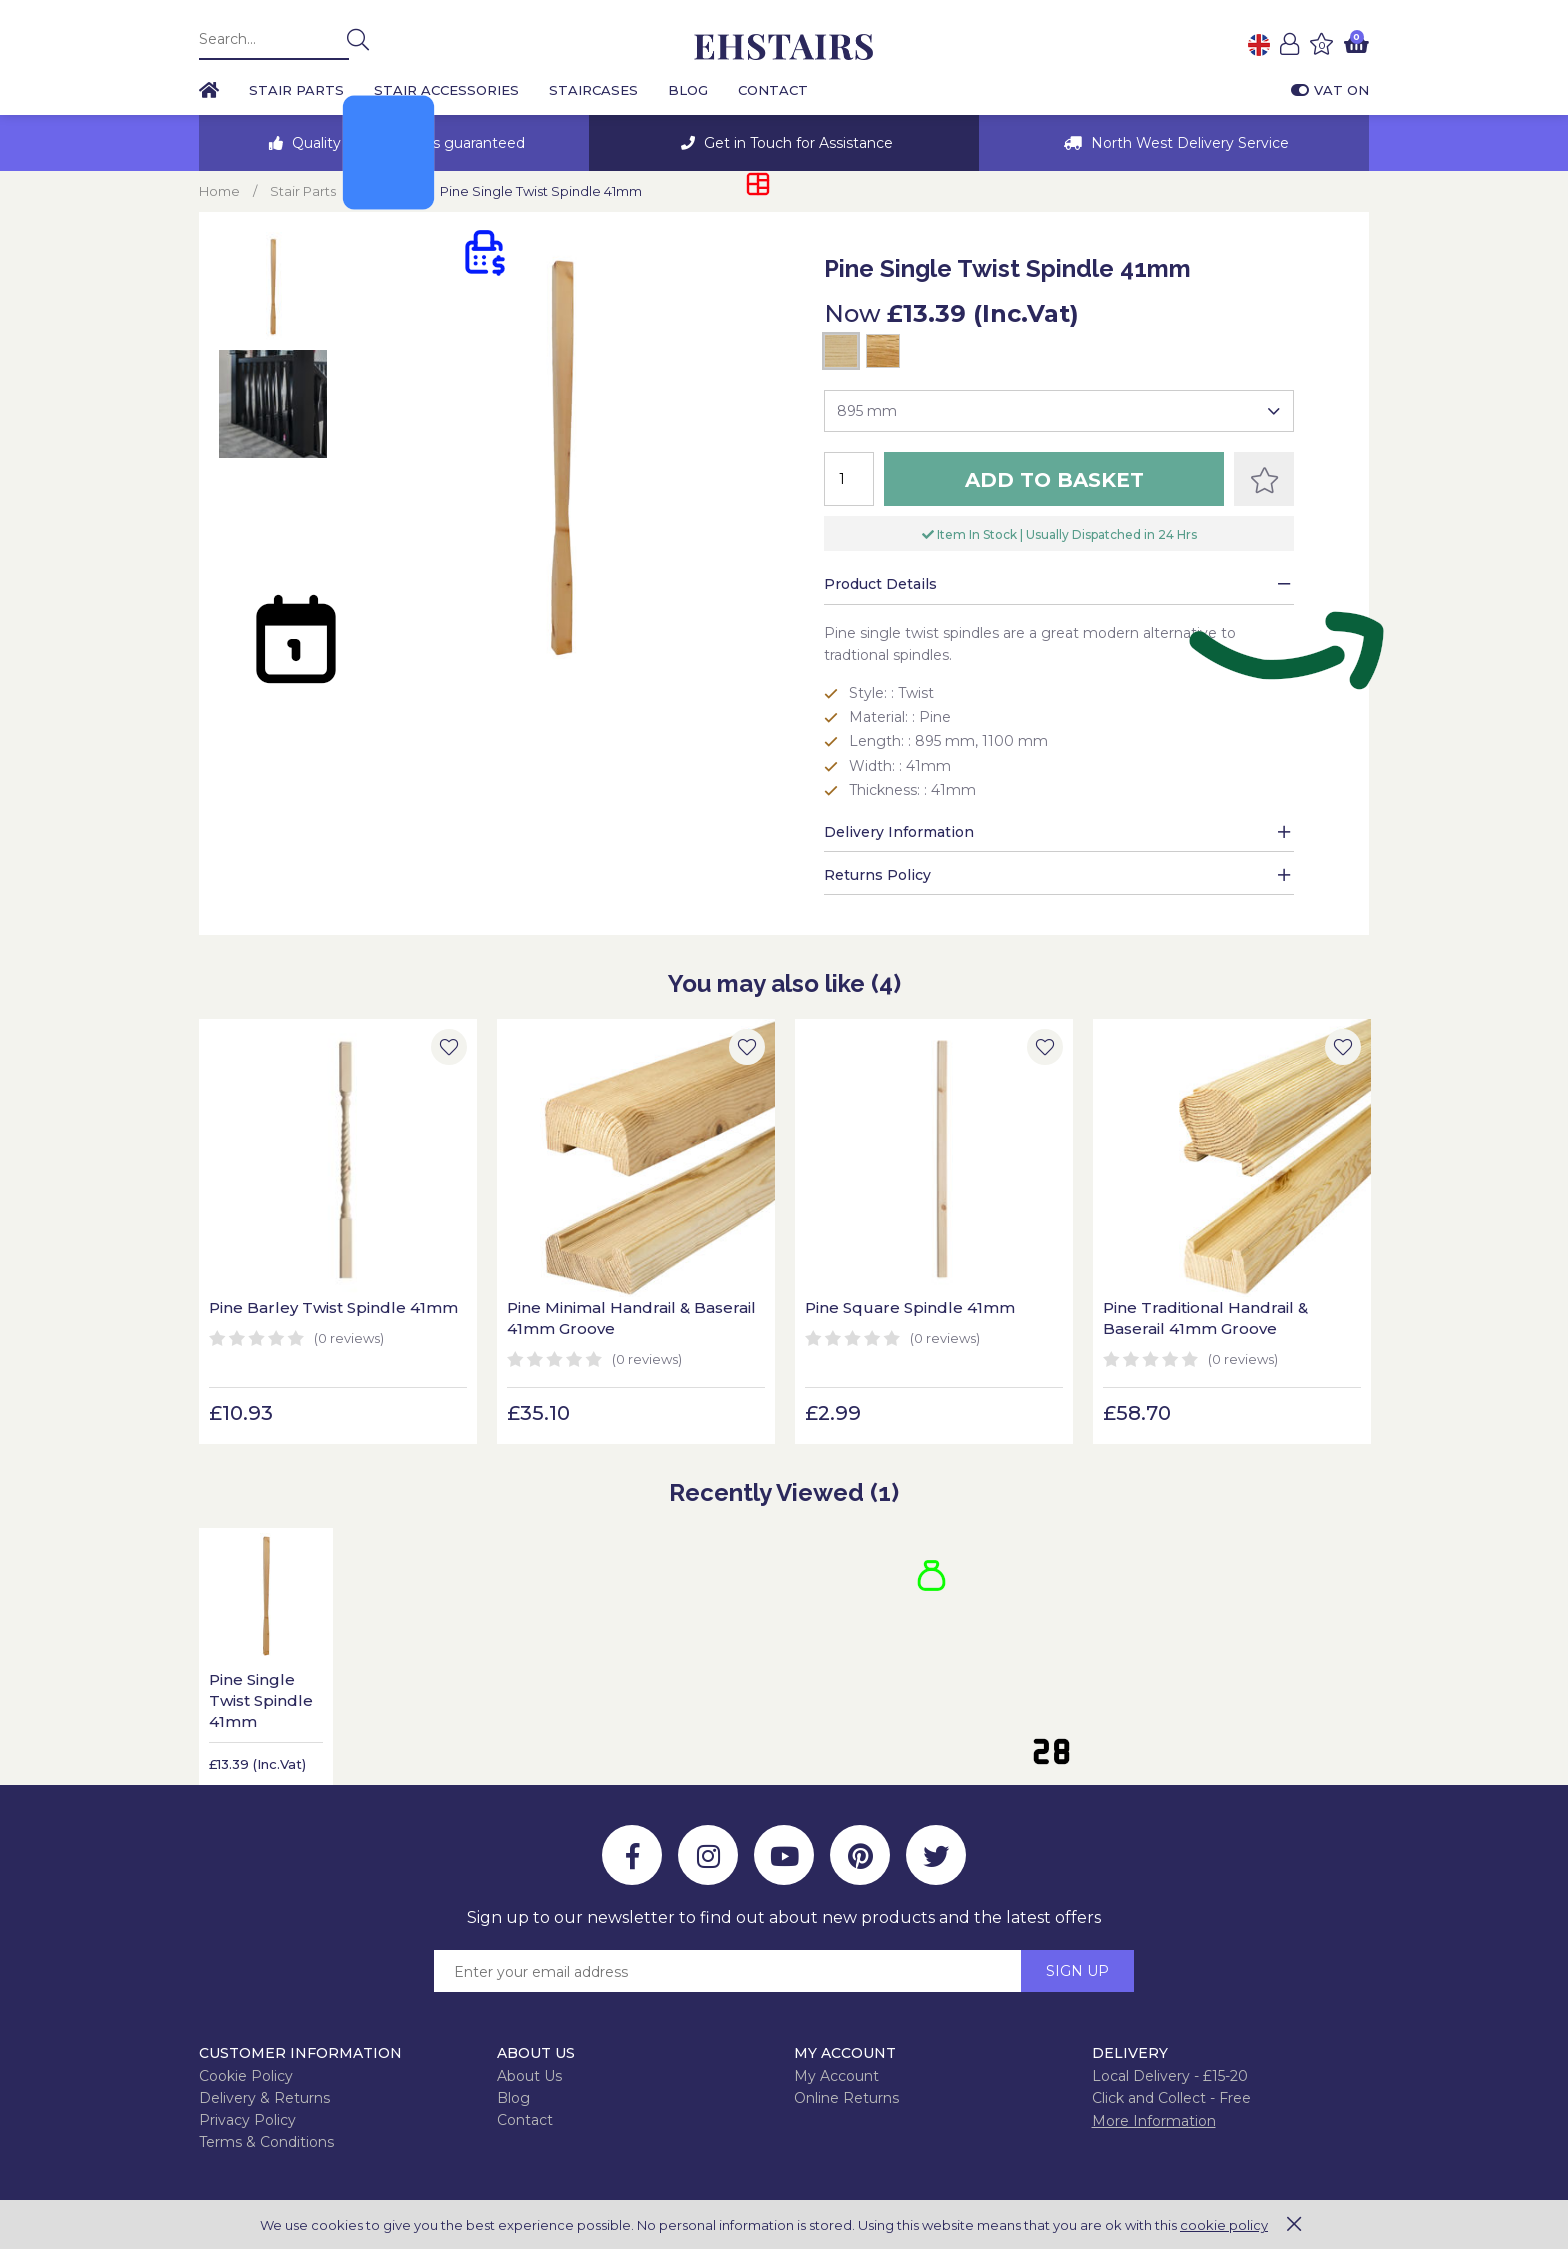  What do you see at coordinates (484, 253) in the screenshot?
I see `open point of sale system` at bounding box center [484, 253].